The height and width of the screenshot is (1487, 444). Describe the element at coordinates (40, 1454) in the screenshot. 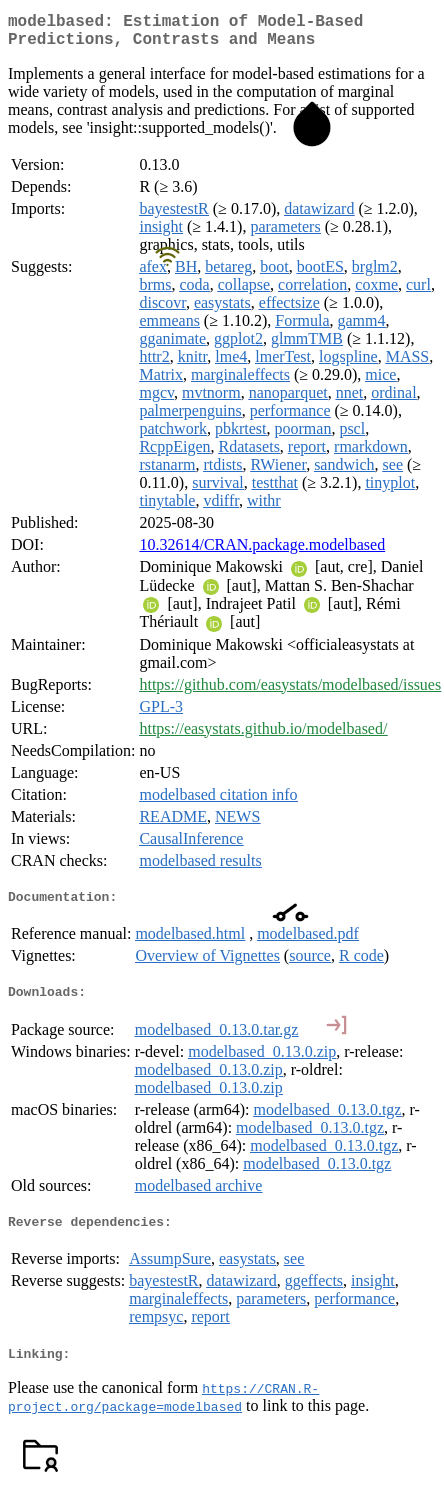

I see `access user-specific files` at that location.